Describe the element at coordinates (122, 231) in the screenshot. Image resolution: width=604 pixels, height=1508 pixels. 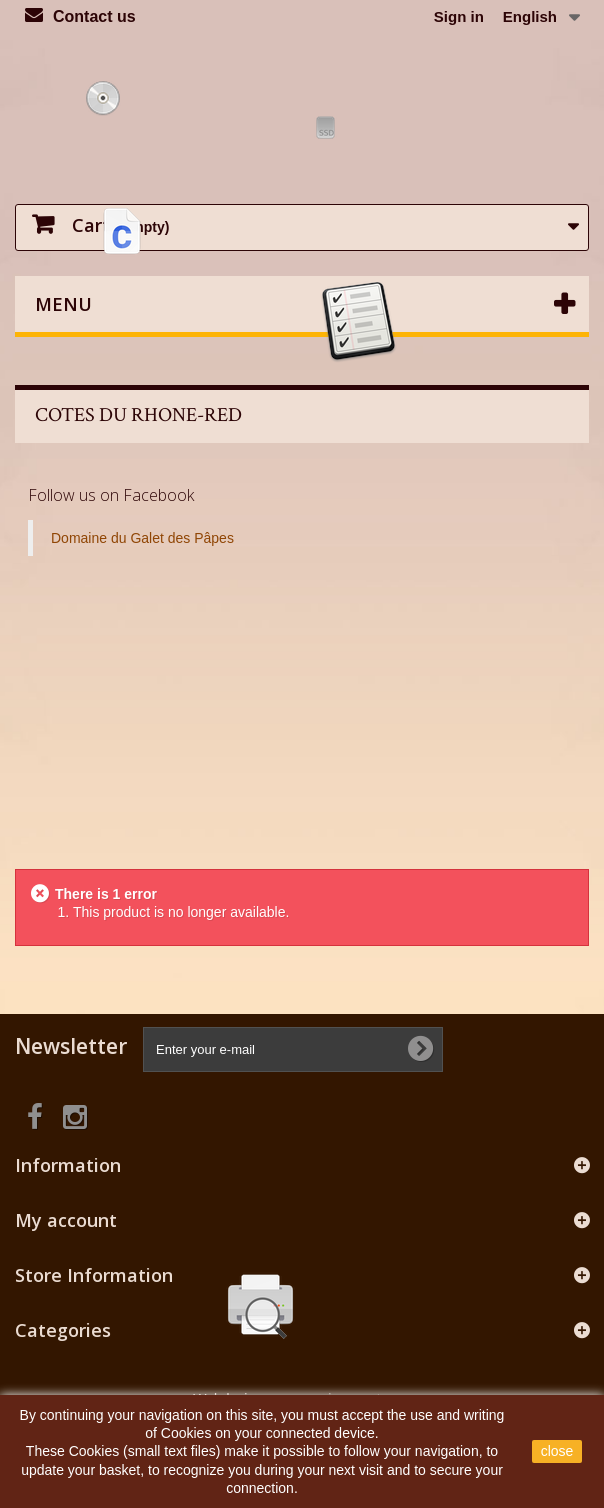
I see `a C programming language source file` at that location.